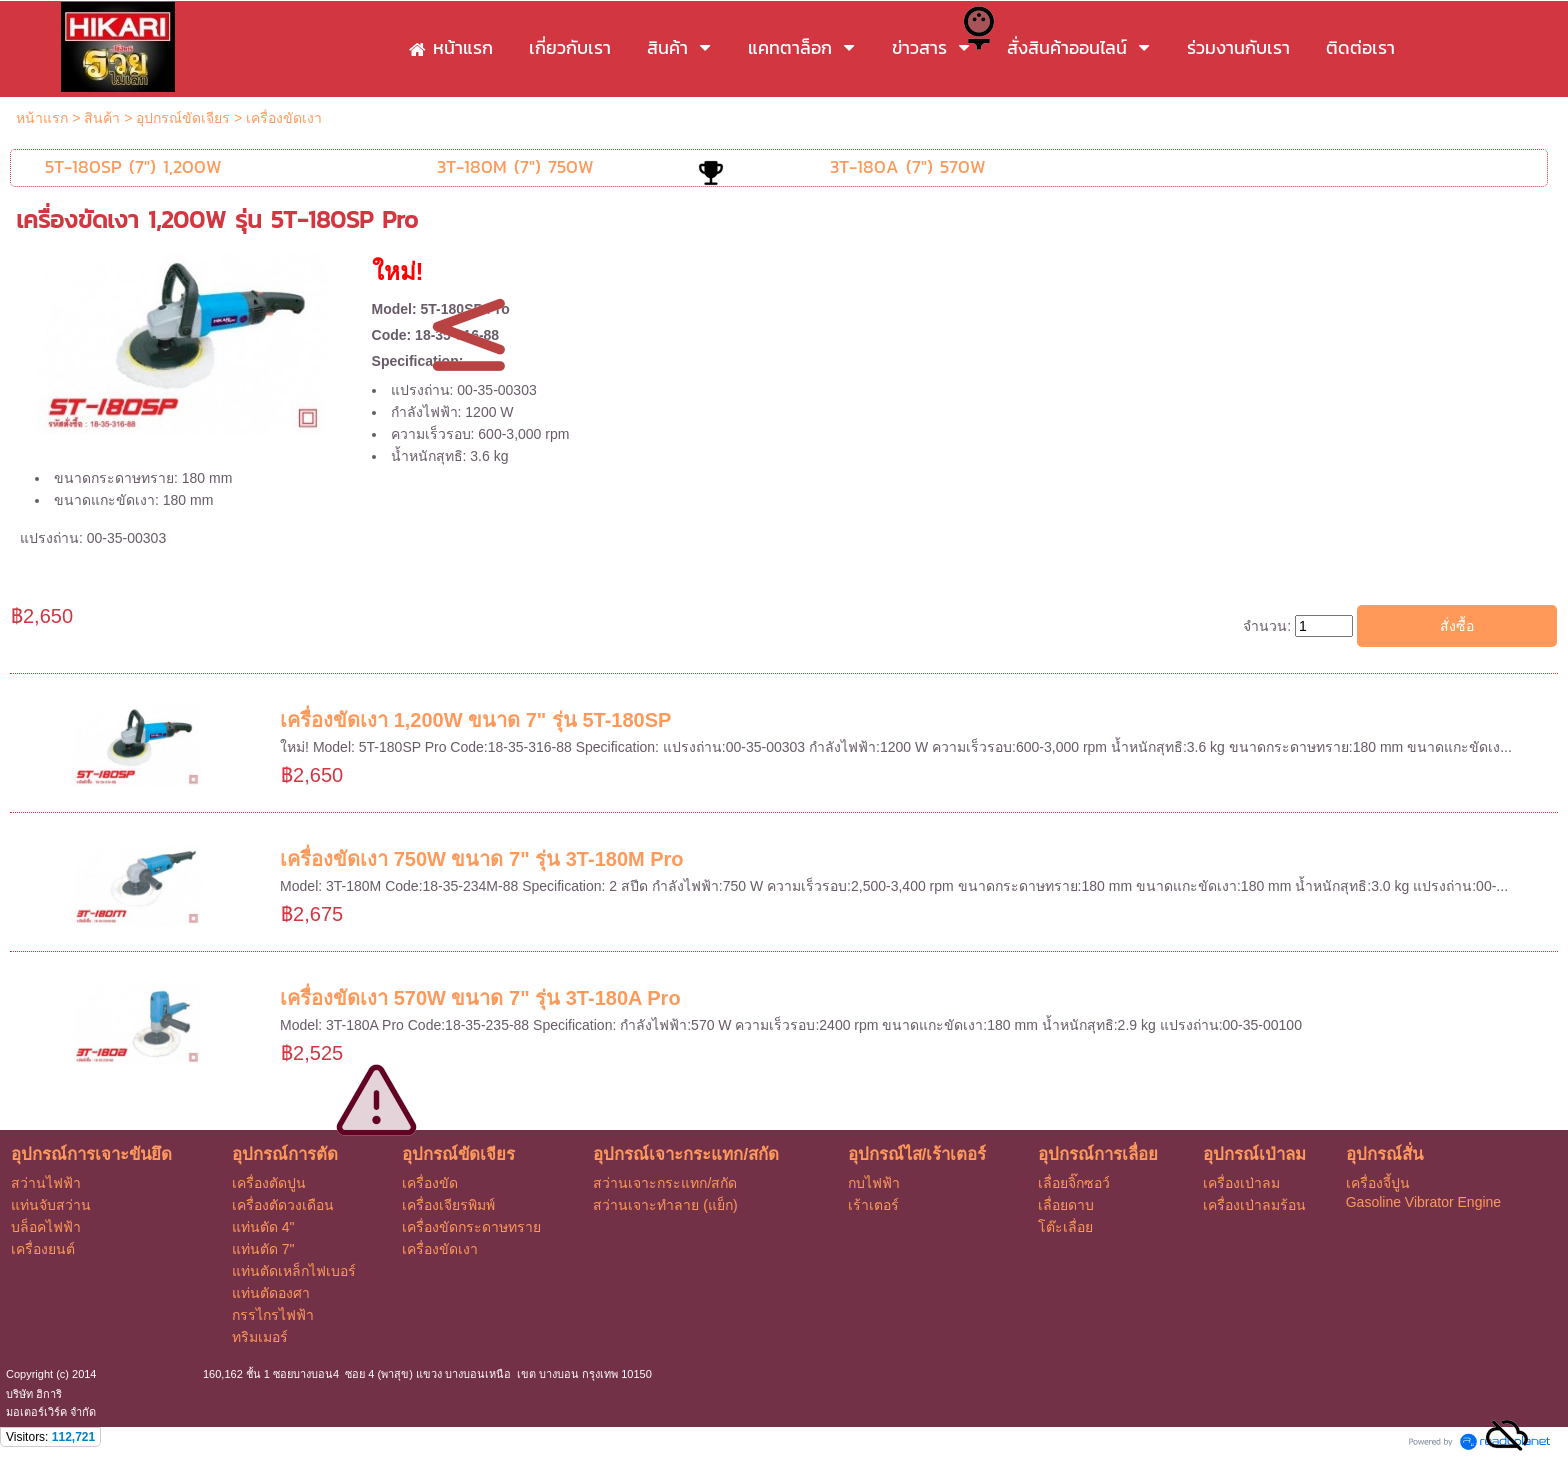  I want to click on view achievements or awards, so click(711, 173).